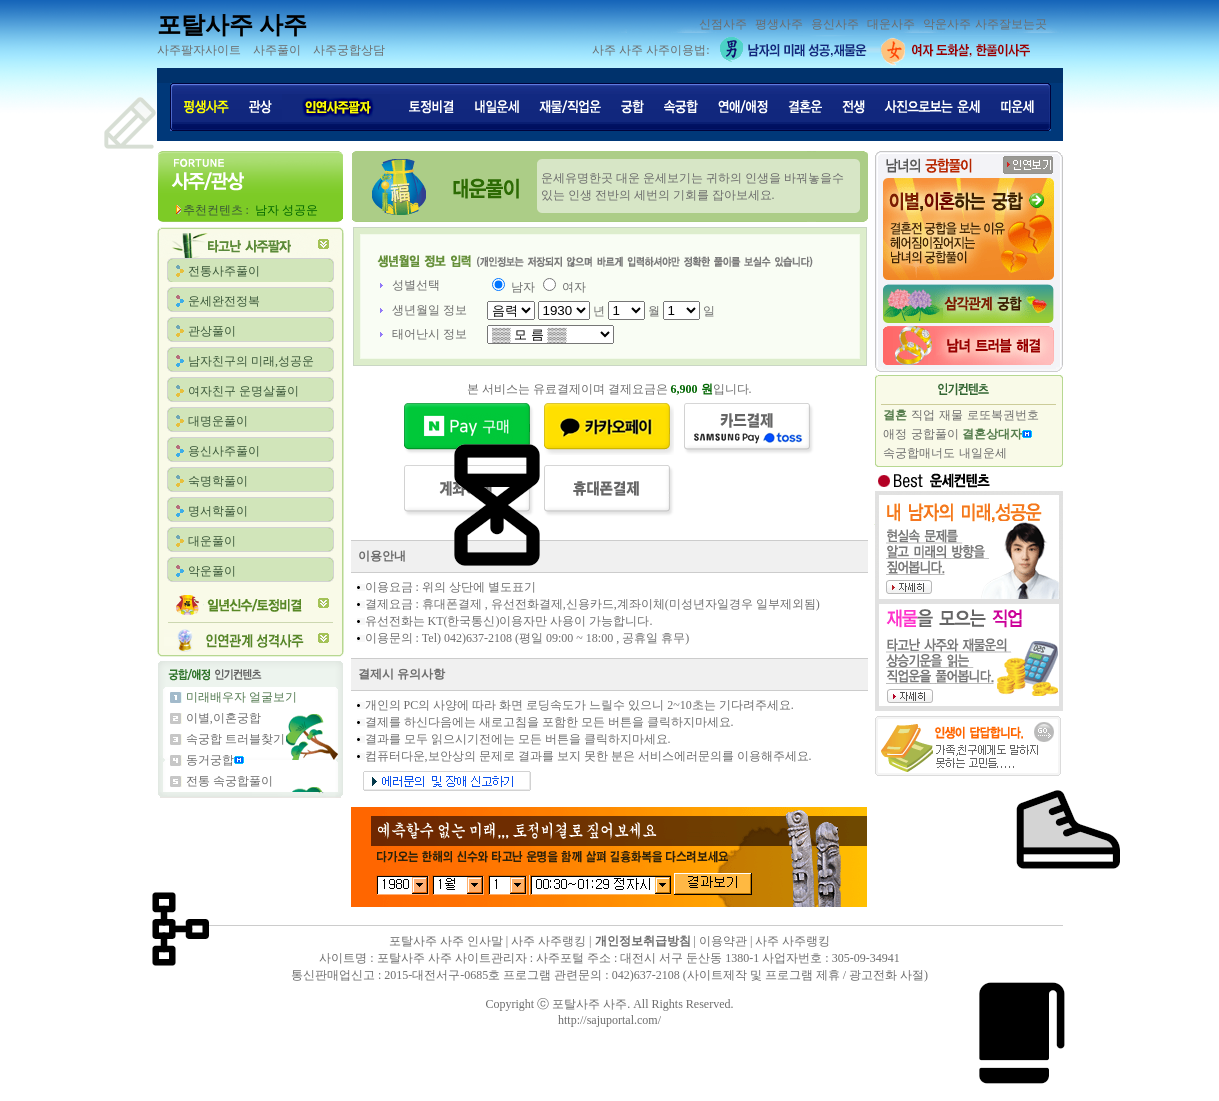 Image resolution: width=1219 pixels, height=1101 pixels. What do you see at coordinates (1063, 833) in the screenshot?
I see `access footwear or shoe category` at bounding box center [1063, 833].